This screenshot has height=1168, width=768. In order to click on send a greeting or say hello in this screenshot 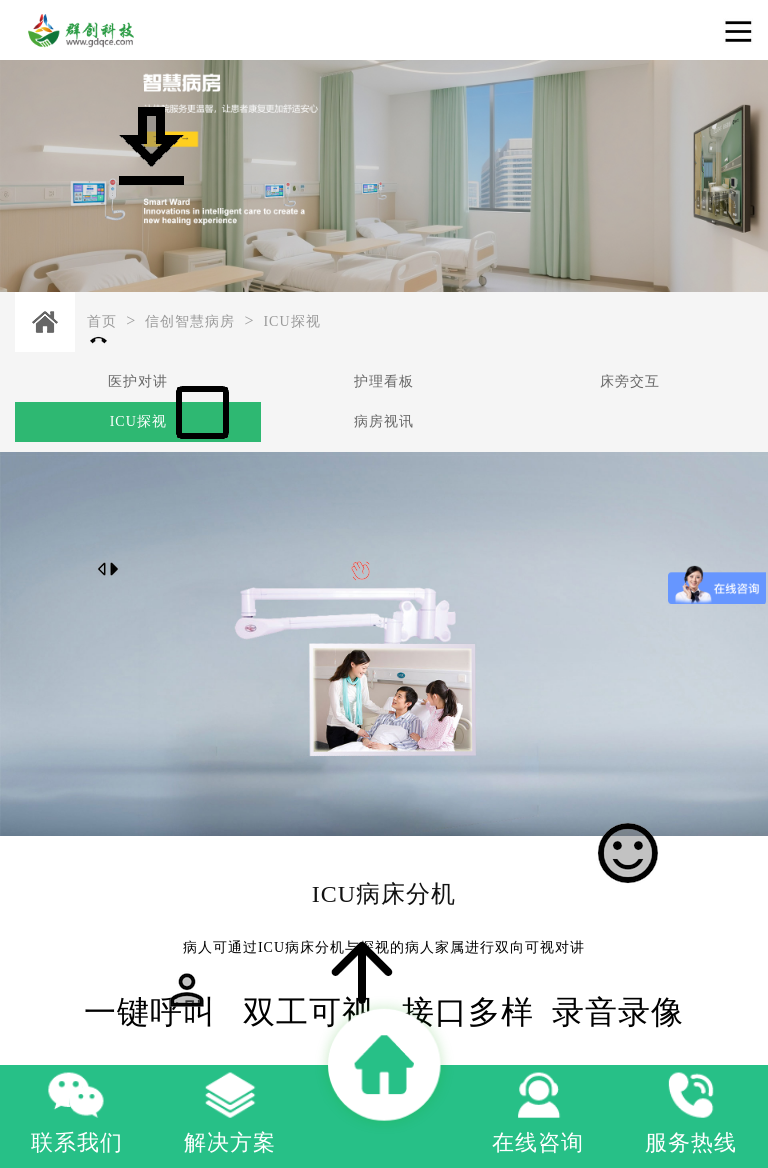, I will do `click(360, 570)`.